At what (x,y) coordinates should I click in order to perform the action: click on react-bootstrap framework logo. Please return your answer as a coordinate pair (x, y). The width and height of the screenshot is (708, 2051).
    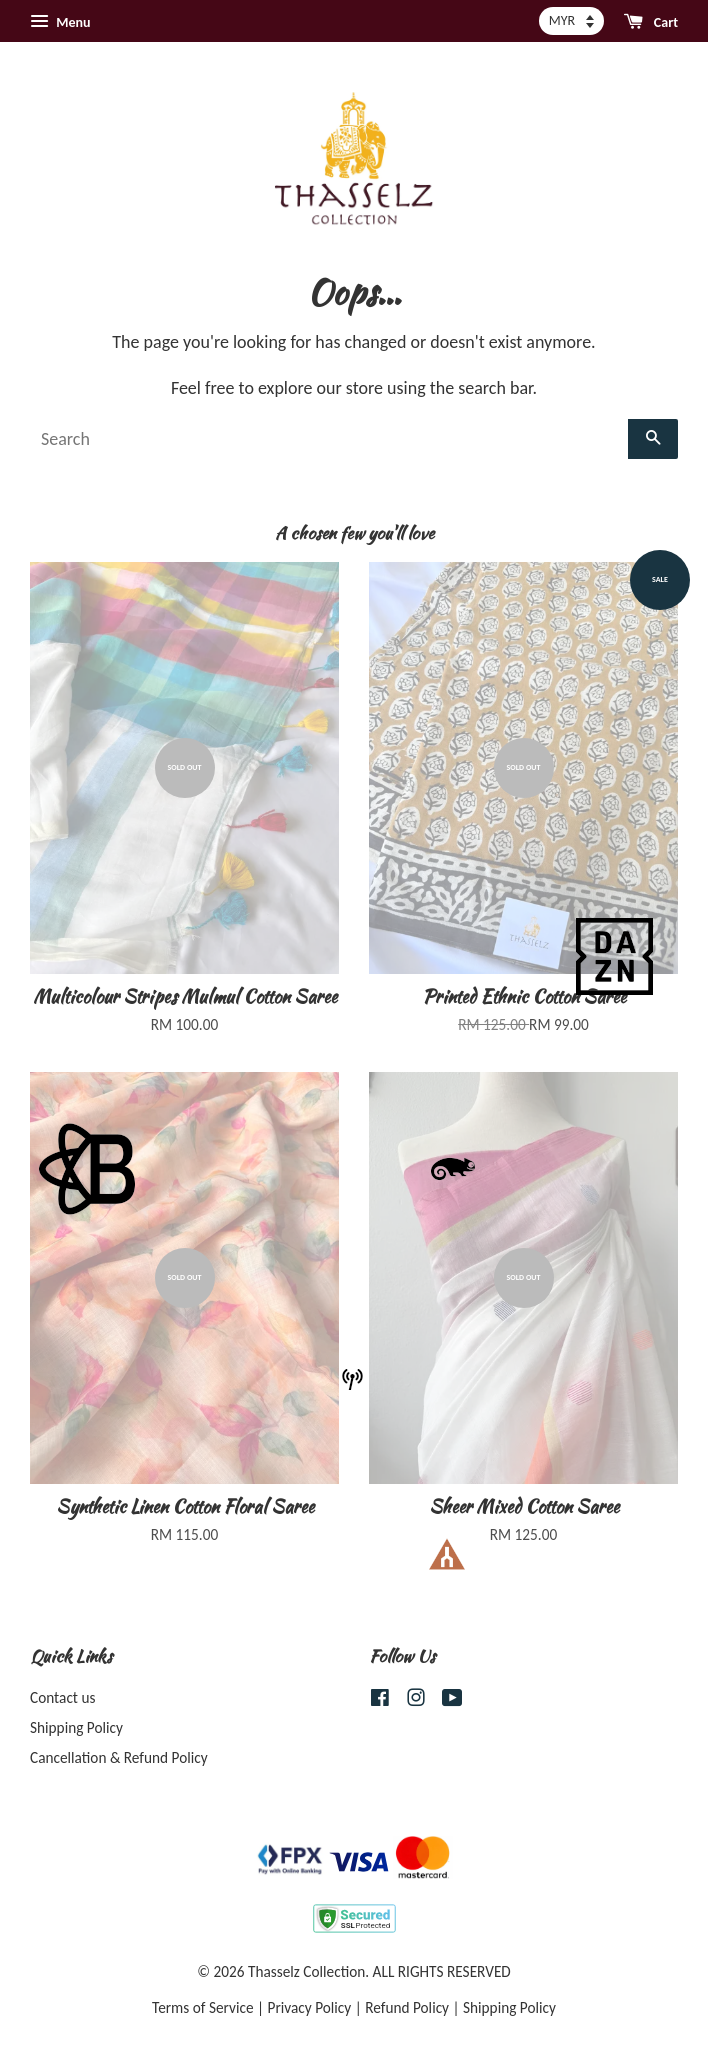
    Looking at the image, I should click on (87, 1169).